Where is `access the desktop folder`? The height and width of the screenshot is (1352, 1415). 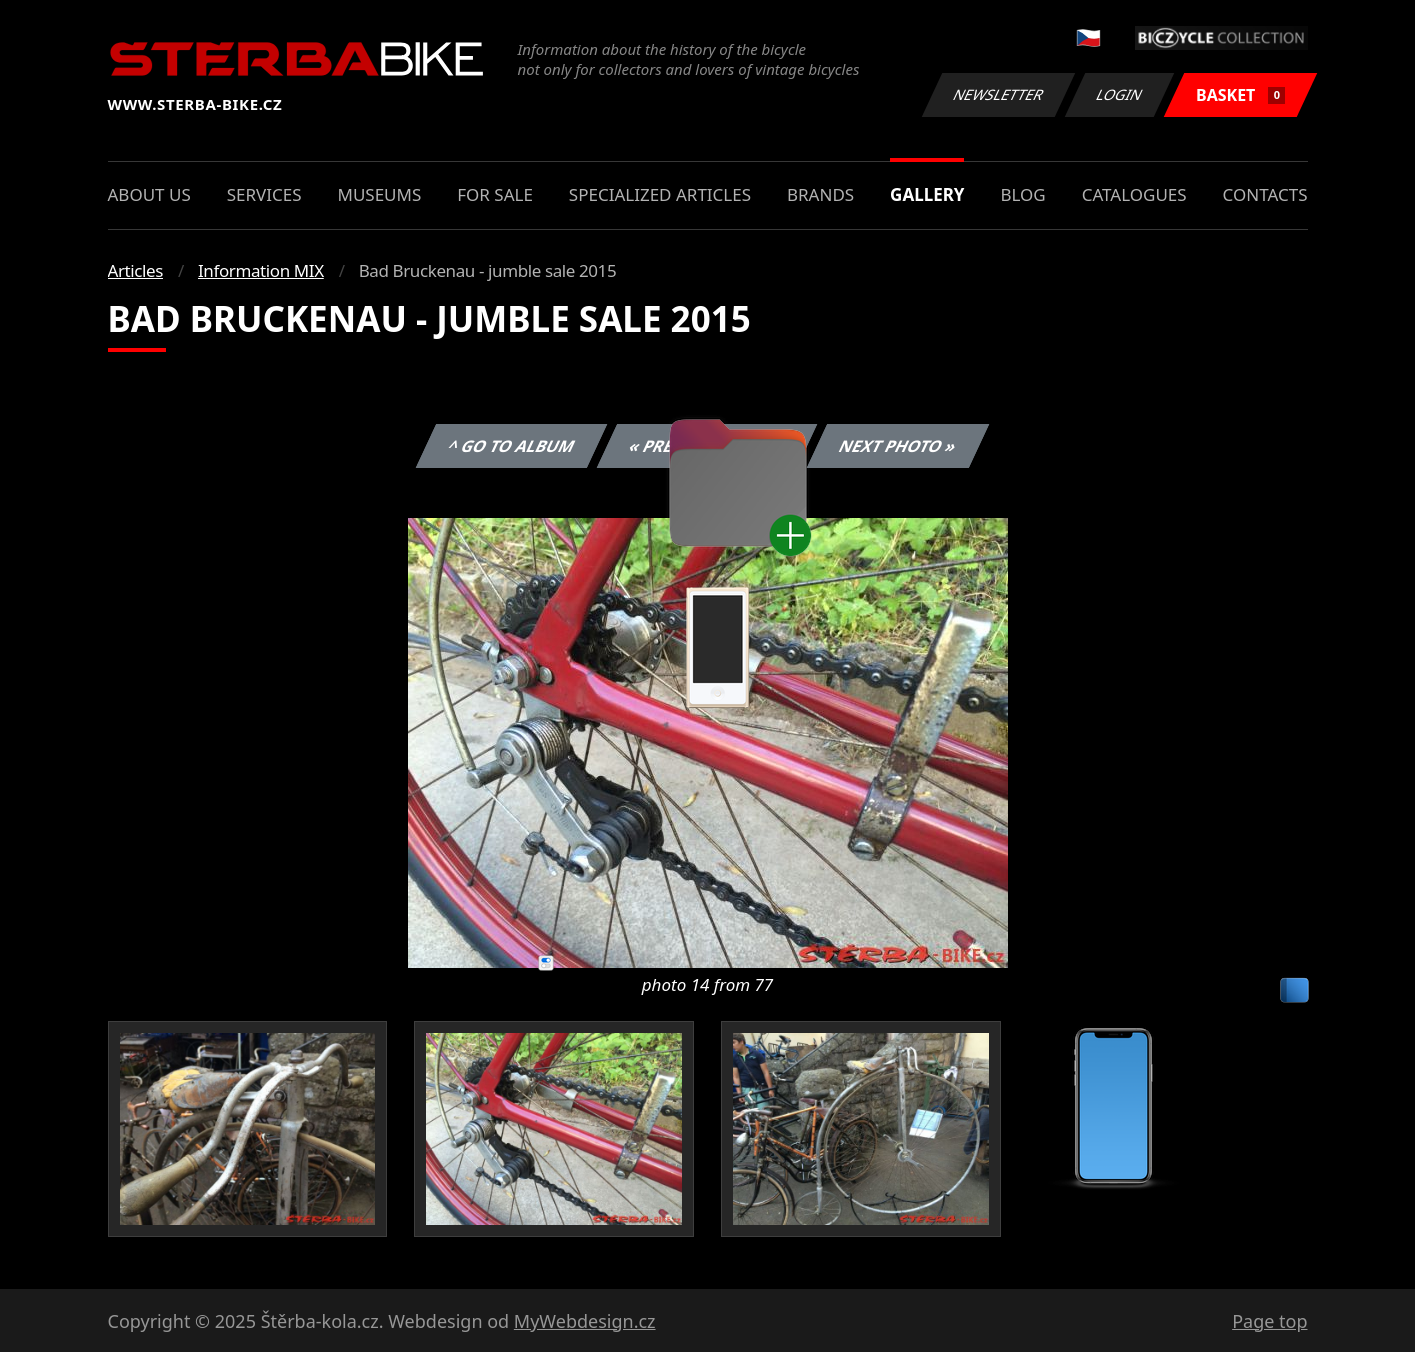
access the desktop folder is located at coordinates (1294, 989).